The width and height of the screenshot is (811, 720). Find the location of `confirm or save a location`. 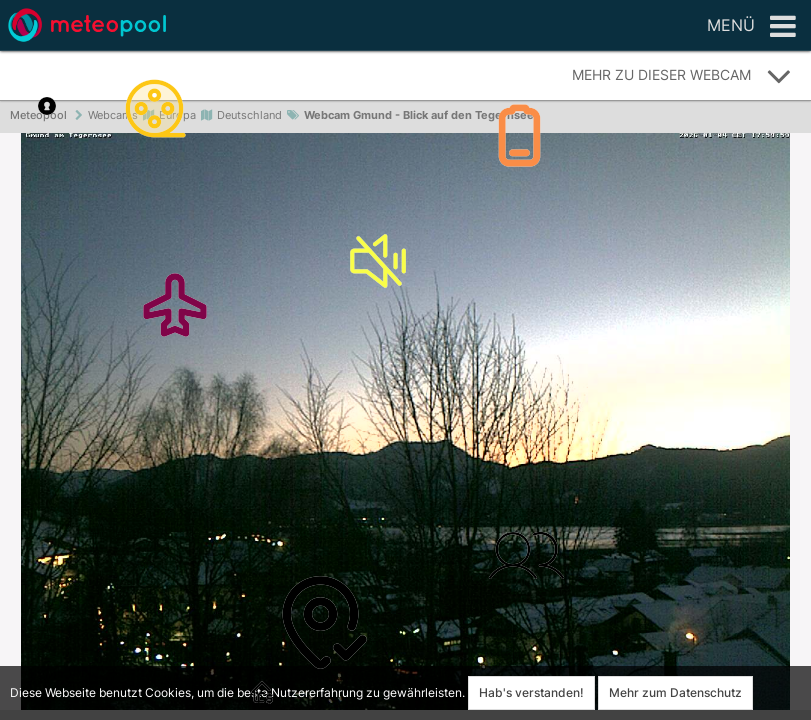

confirm or save a location is located at coordinates (320, 622).